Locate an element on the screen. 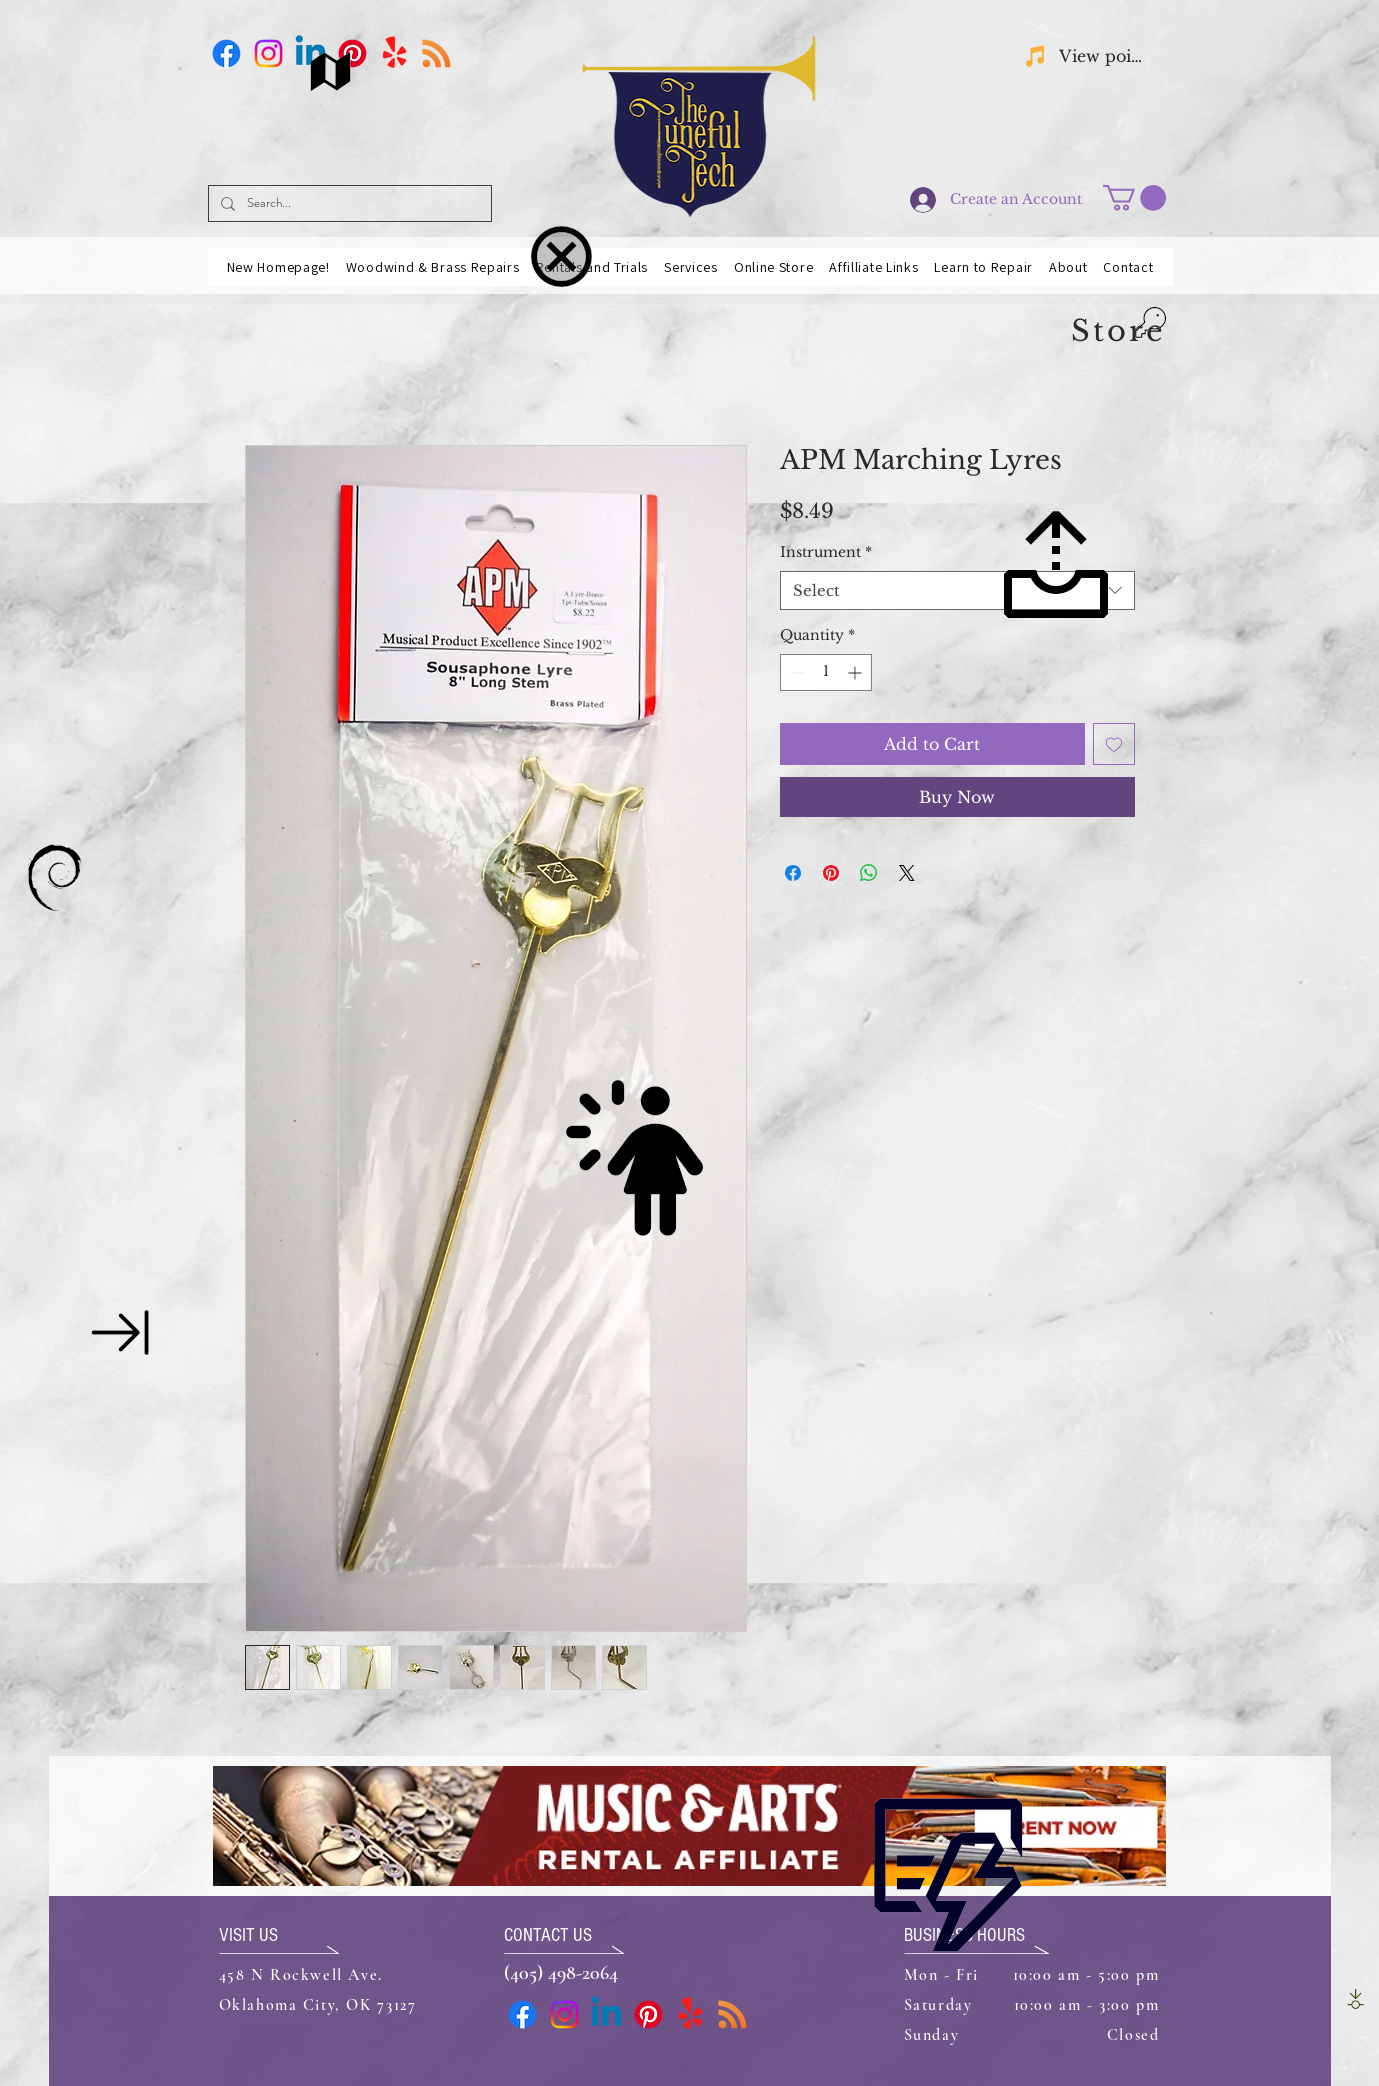 Image resolution: width=1379 pixels, height=2086 pixels. pull changes from a remote repository is located at coordinates (1355, 1999).